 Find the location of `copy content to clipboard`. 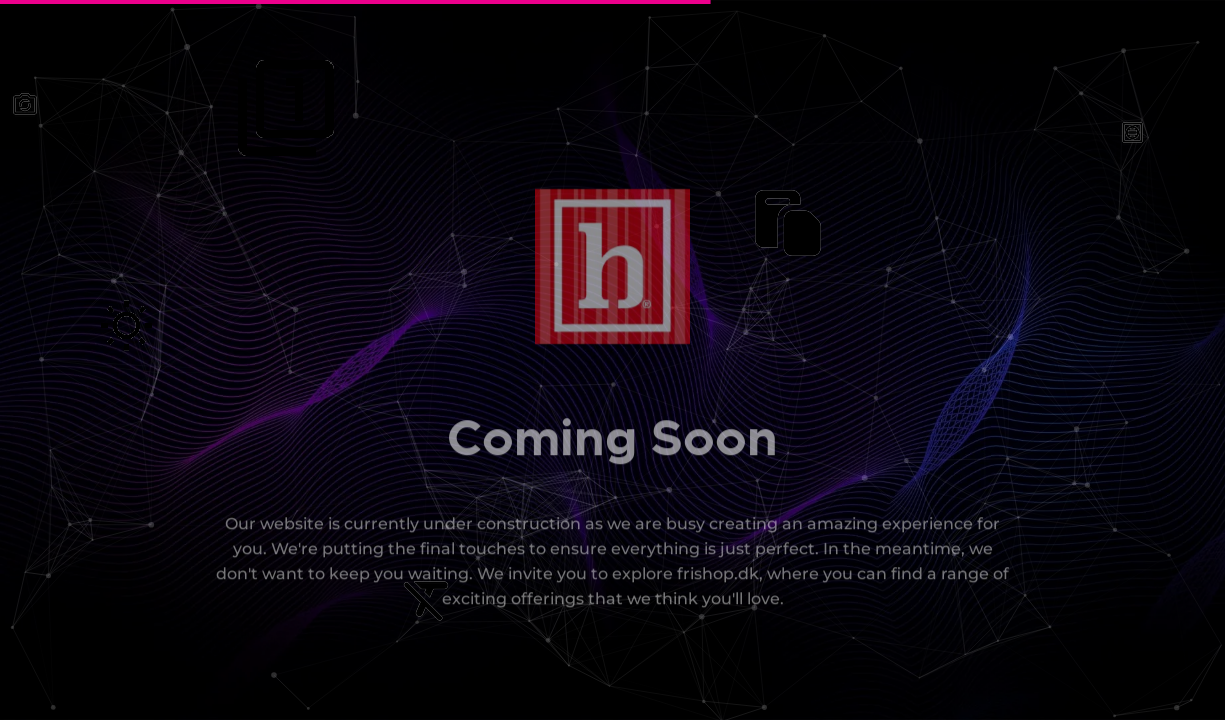

copy content to clipboard is located at coordinates (788, 223).